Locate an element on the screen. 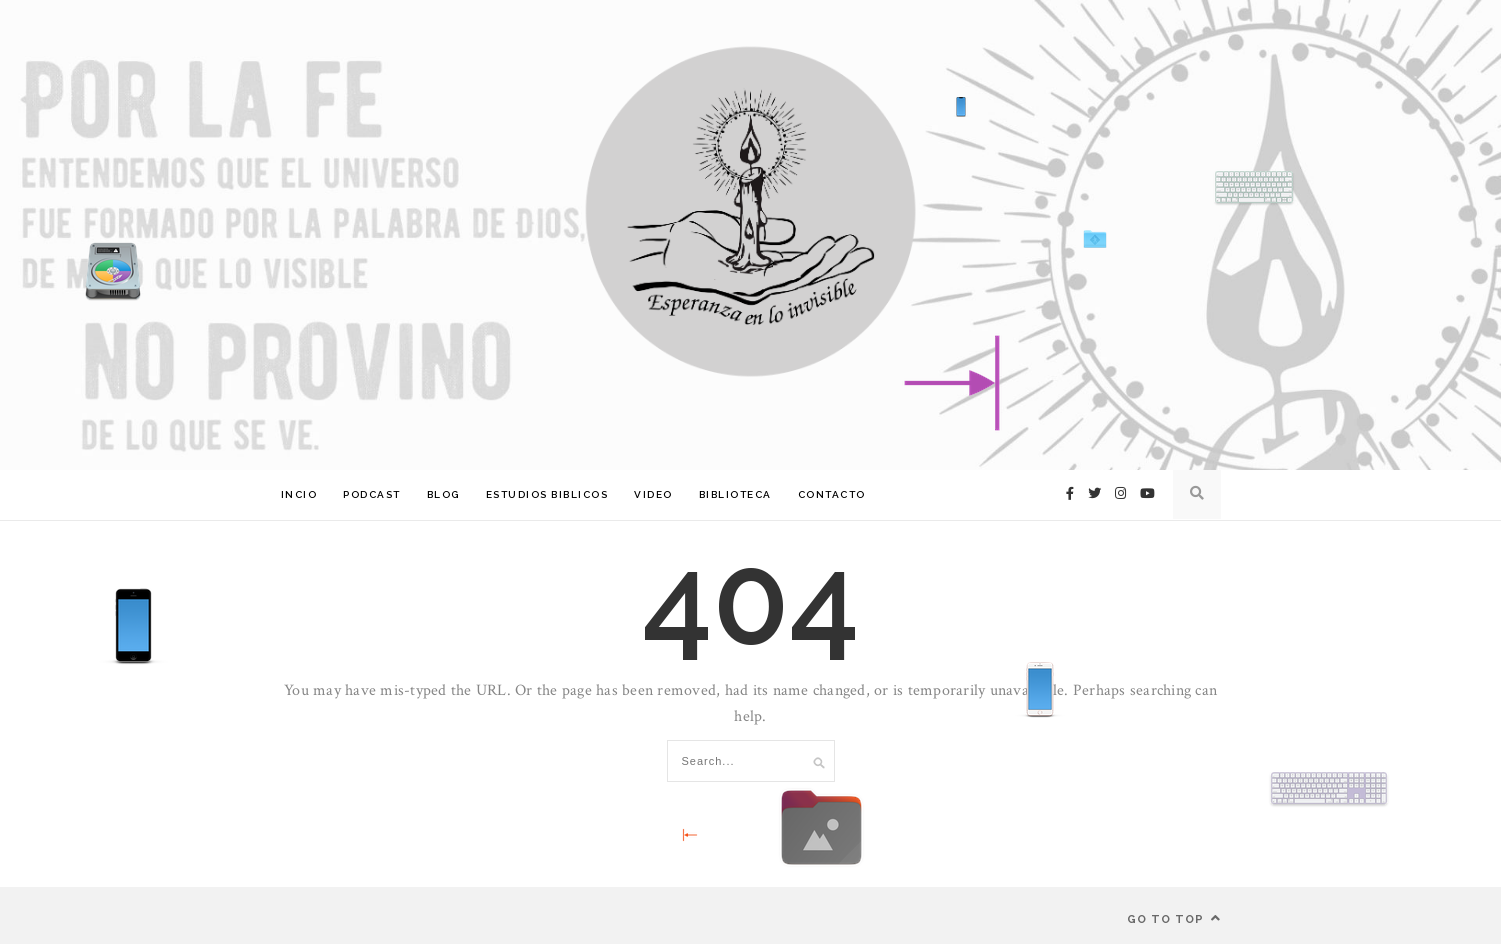 The image size is (1501, 944). indicates a connected iPhone 5c device is located at coordinates (133, 626).